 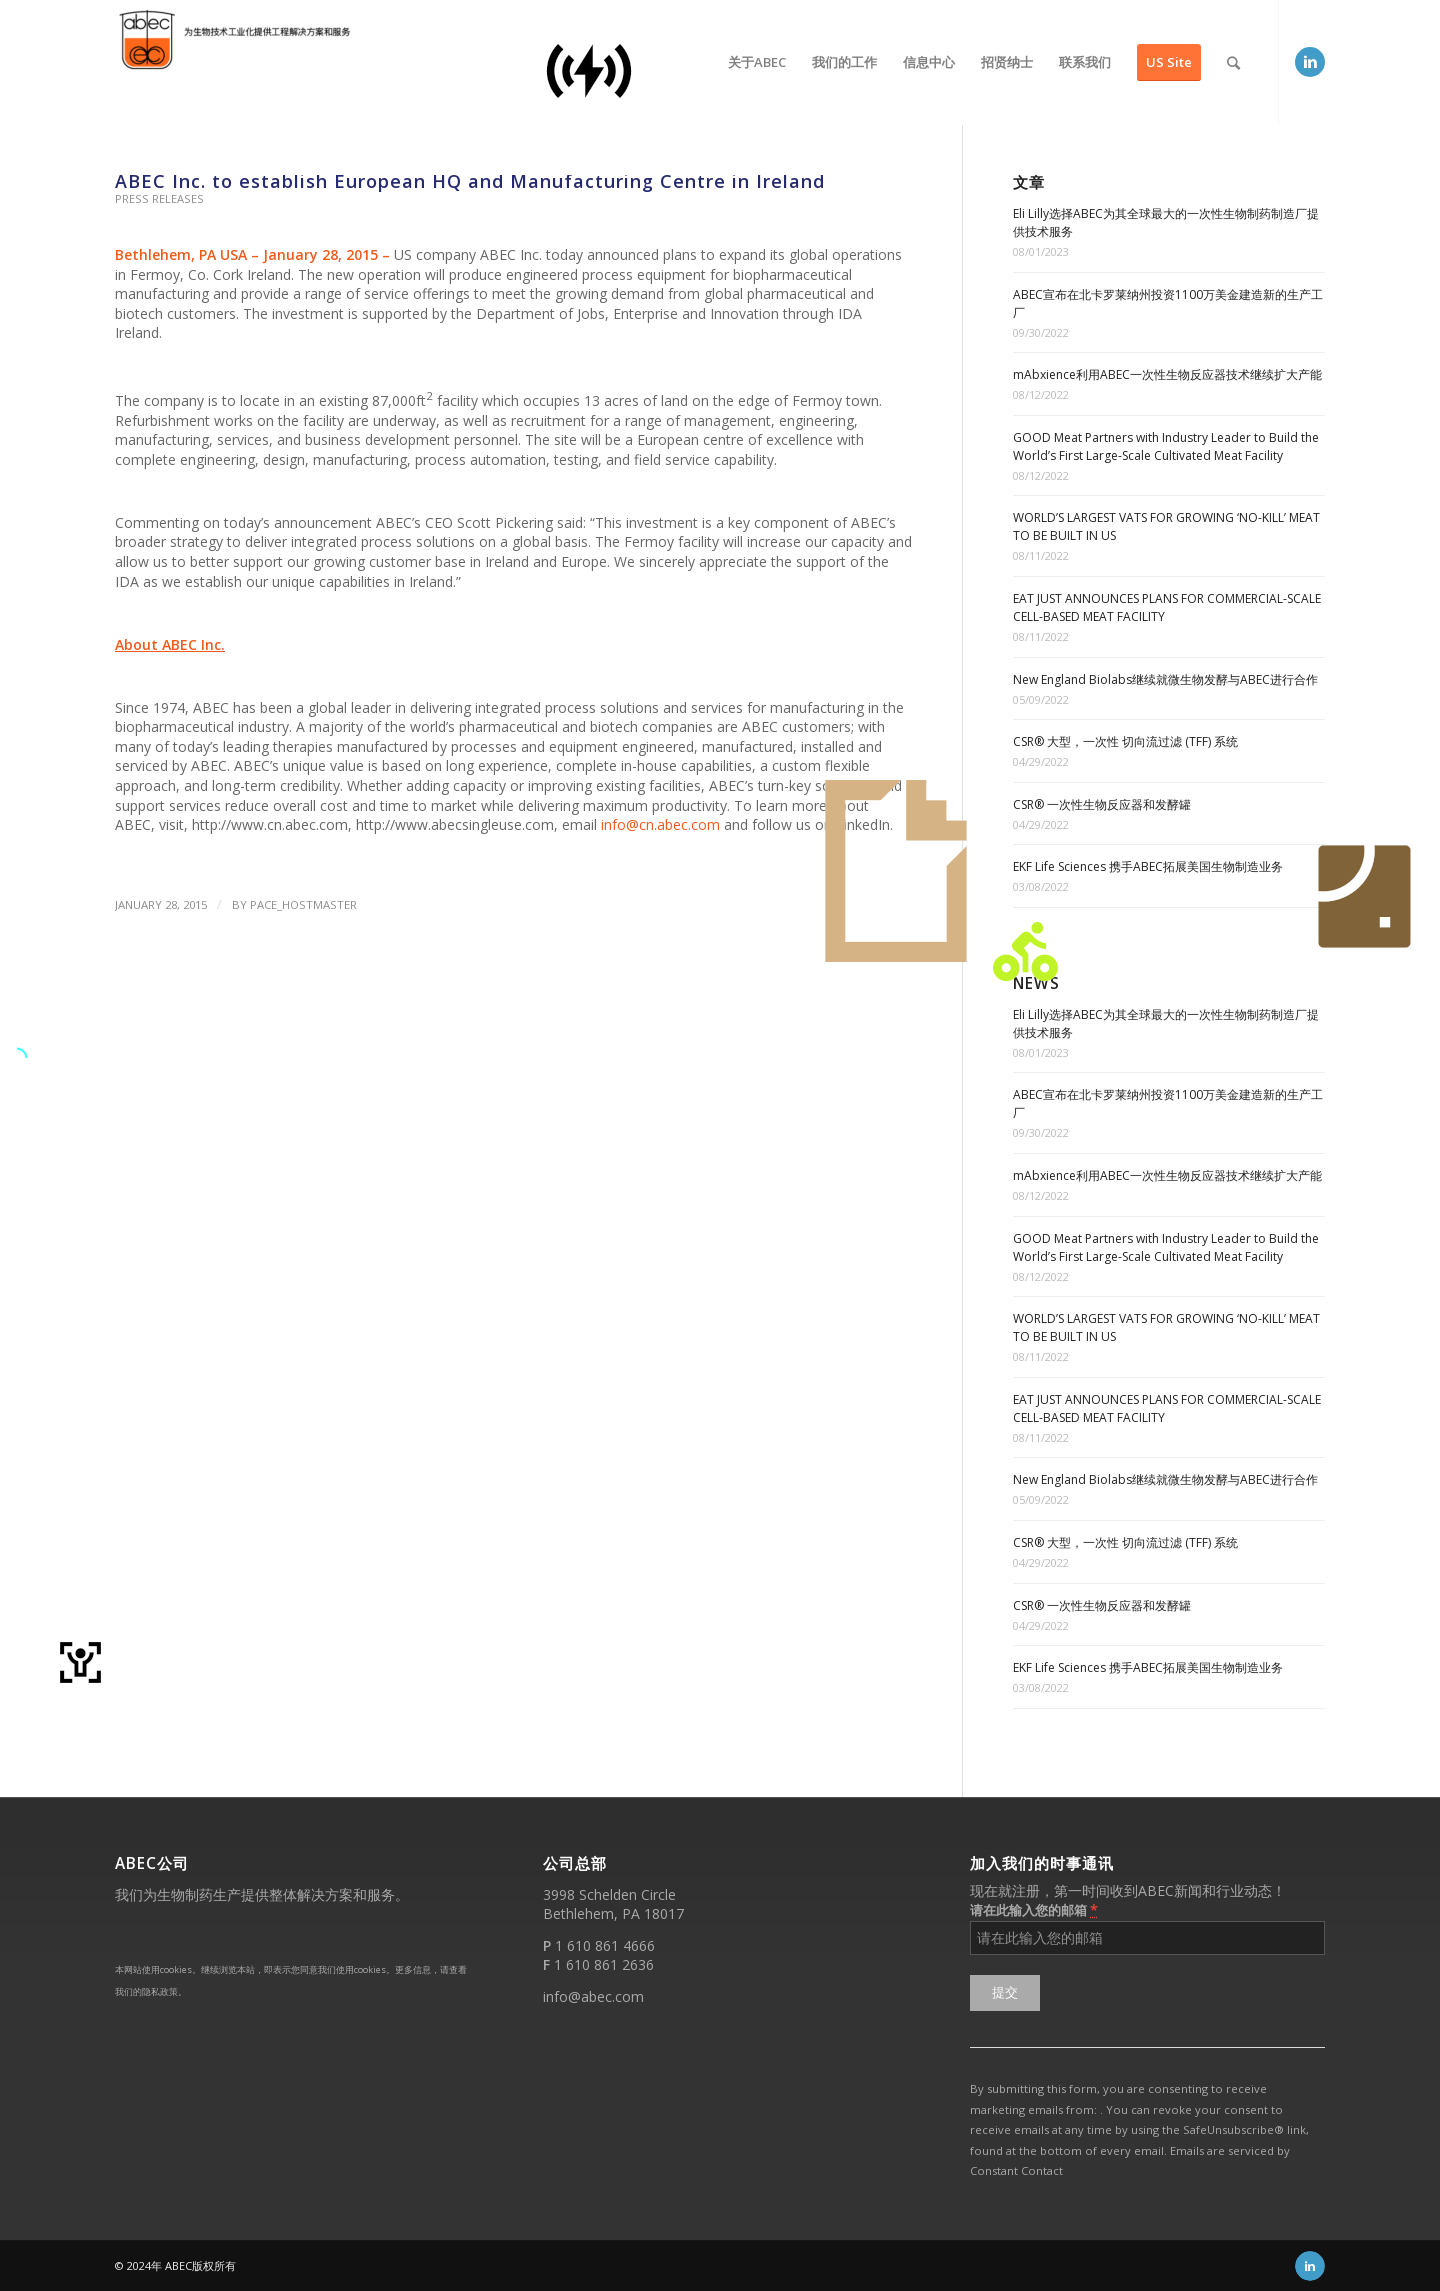 I want to click on scan or verify user identity, so click(x=80, y=1662).